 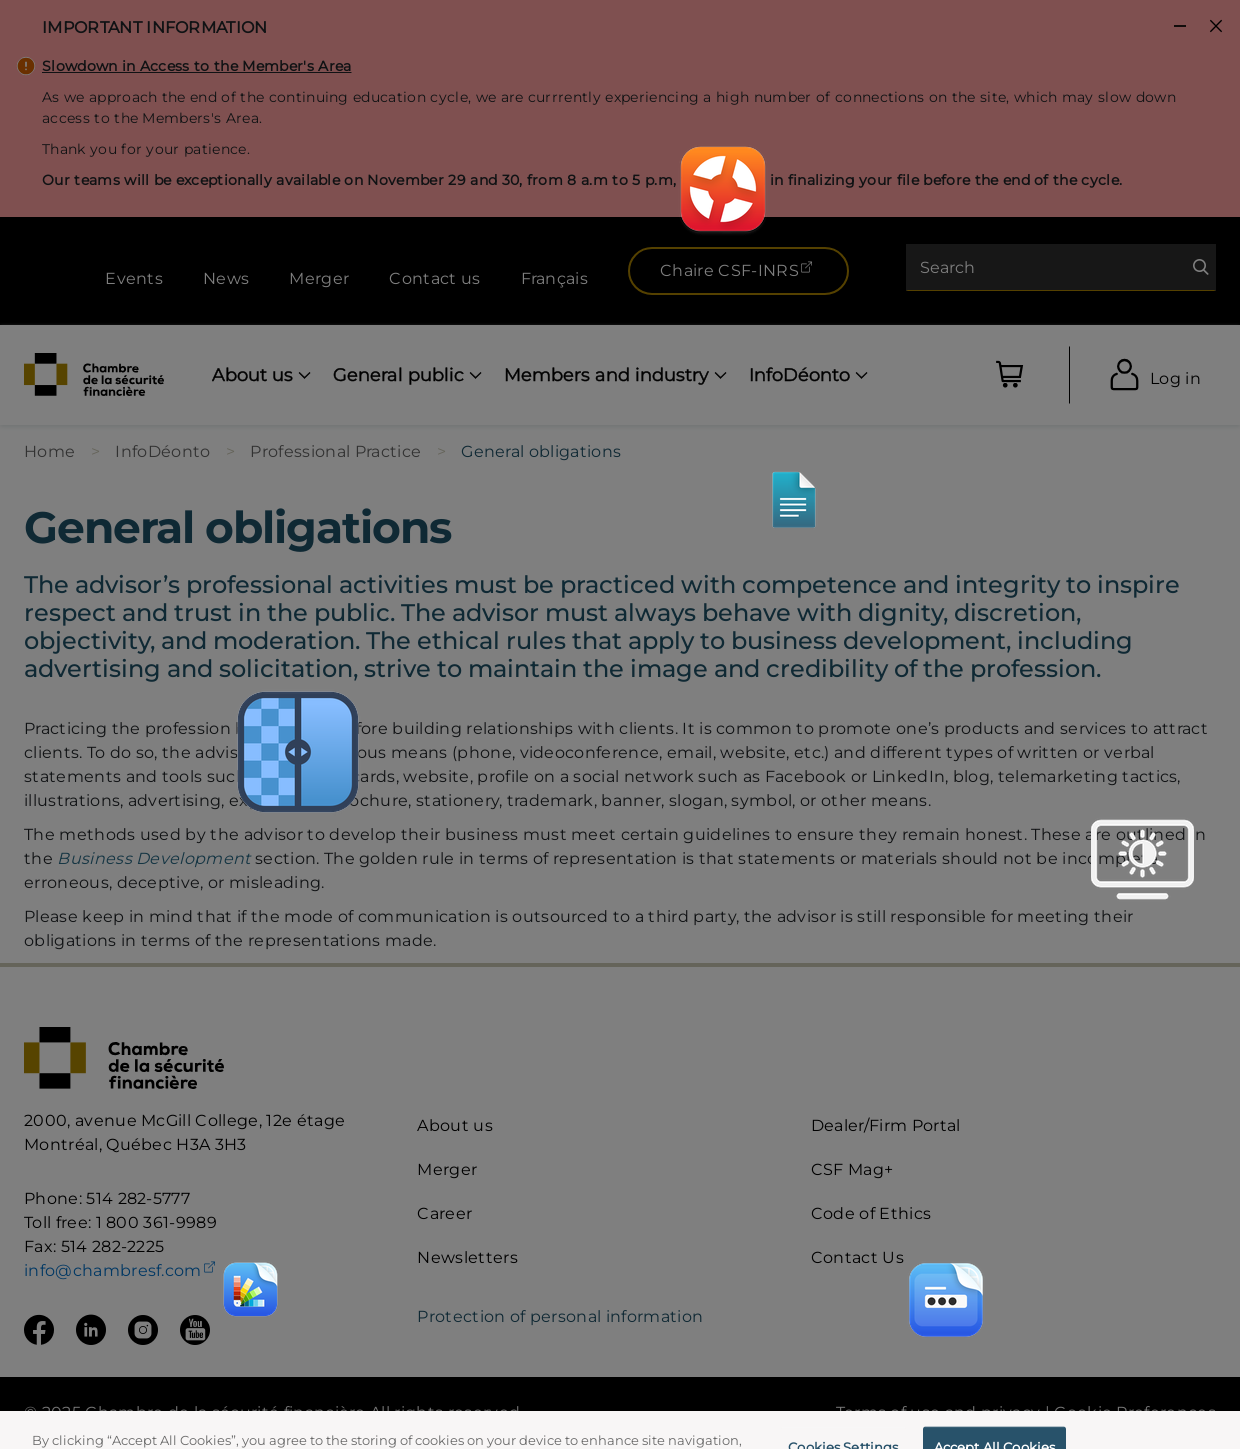 What do you see at coordinates (1142, 859) in the screenshot?
I see `adjust display brightness settings` at bounding box center [1142, 859].